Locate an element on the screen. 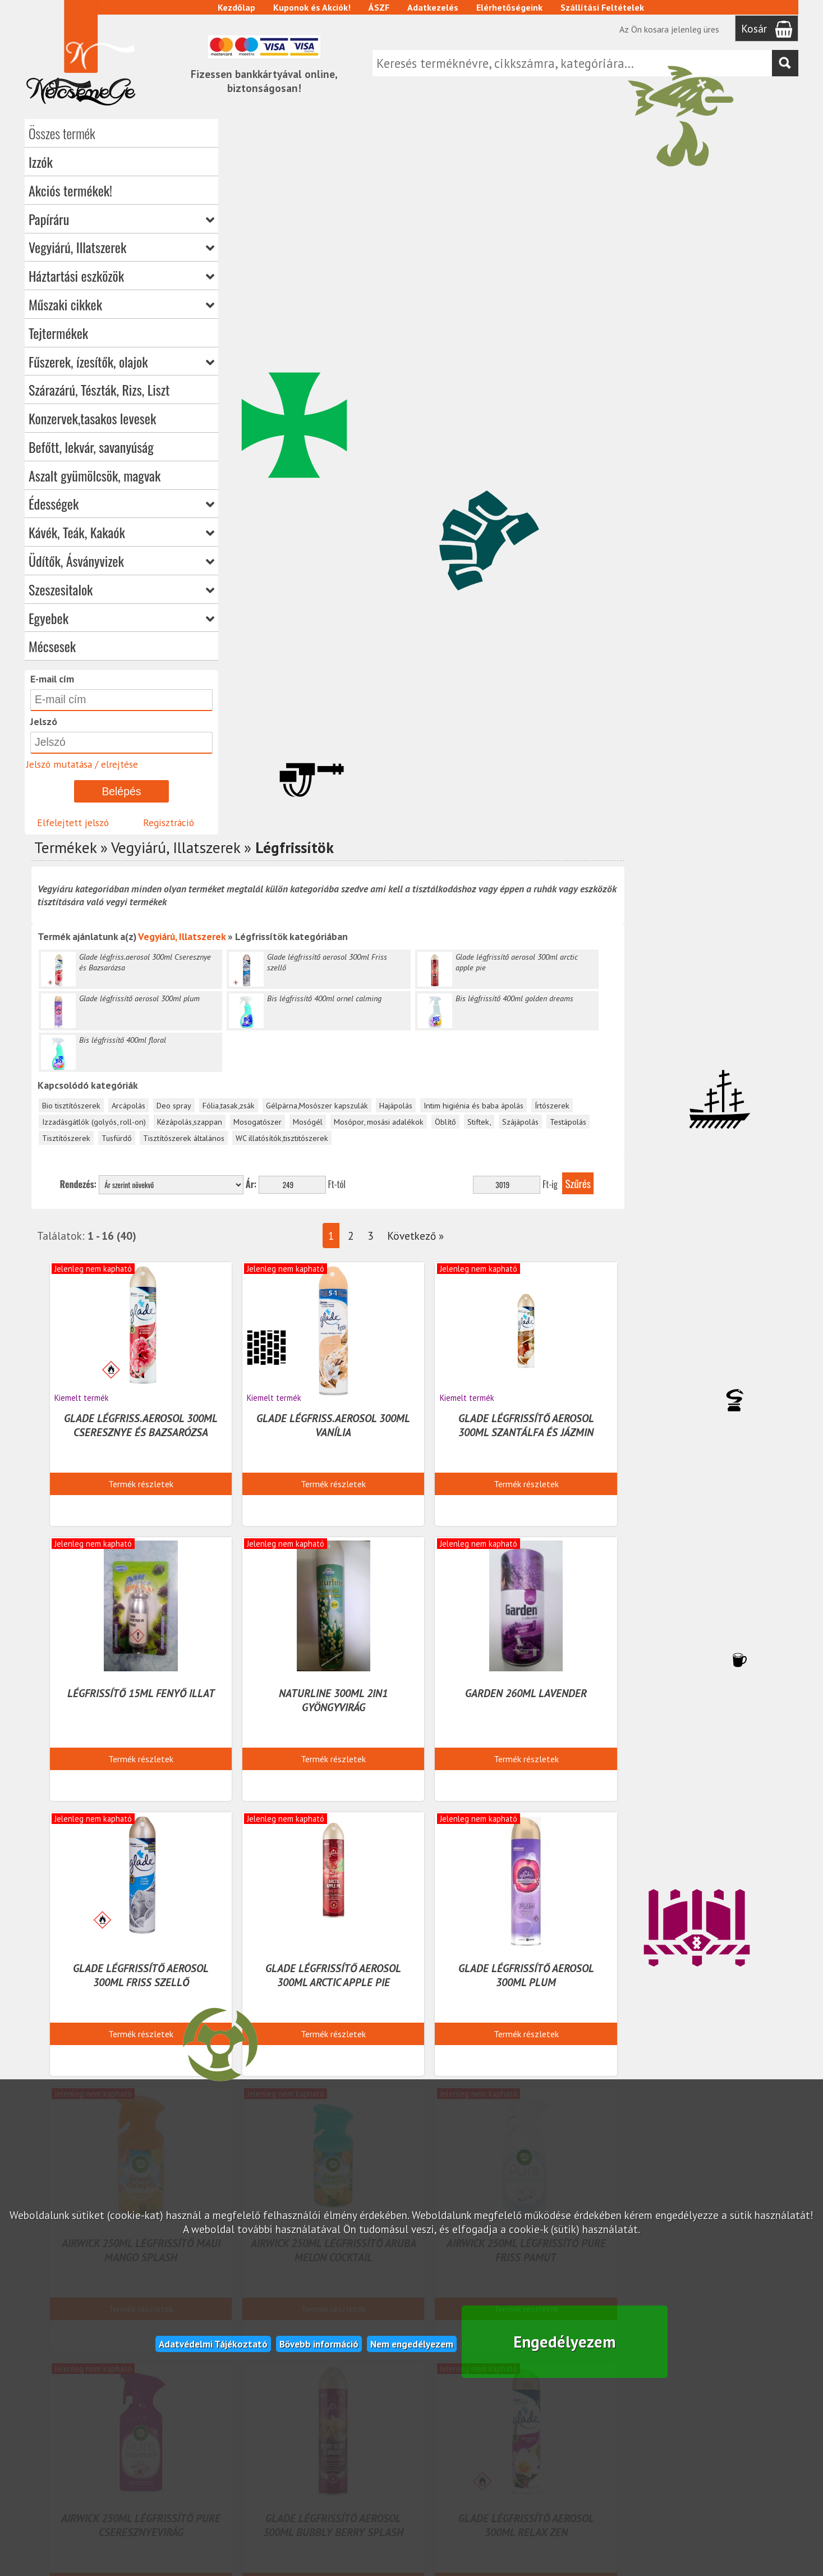 The width and height of the screenshot is (823, 2576). access a café or coffee shop feature is located at coordinates (739, 1660).